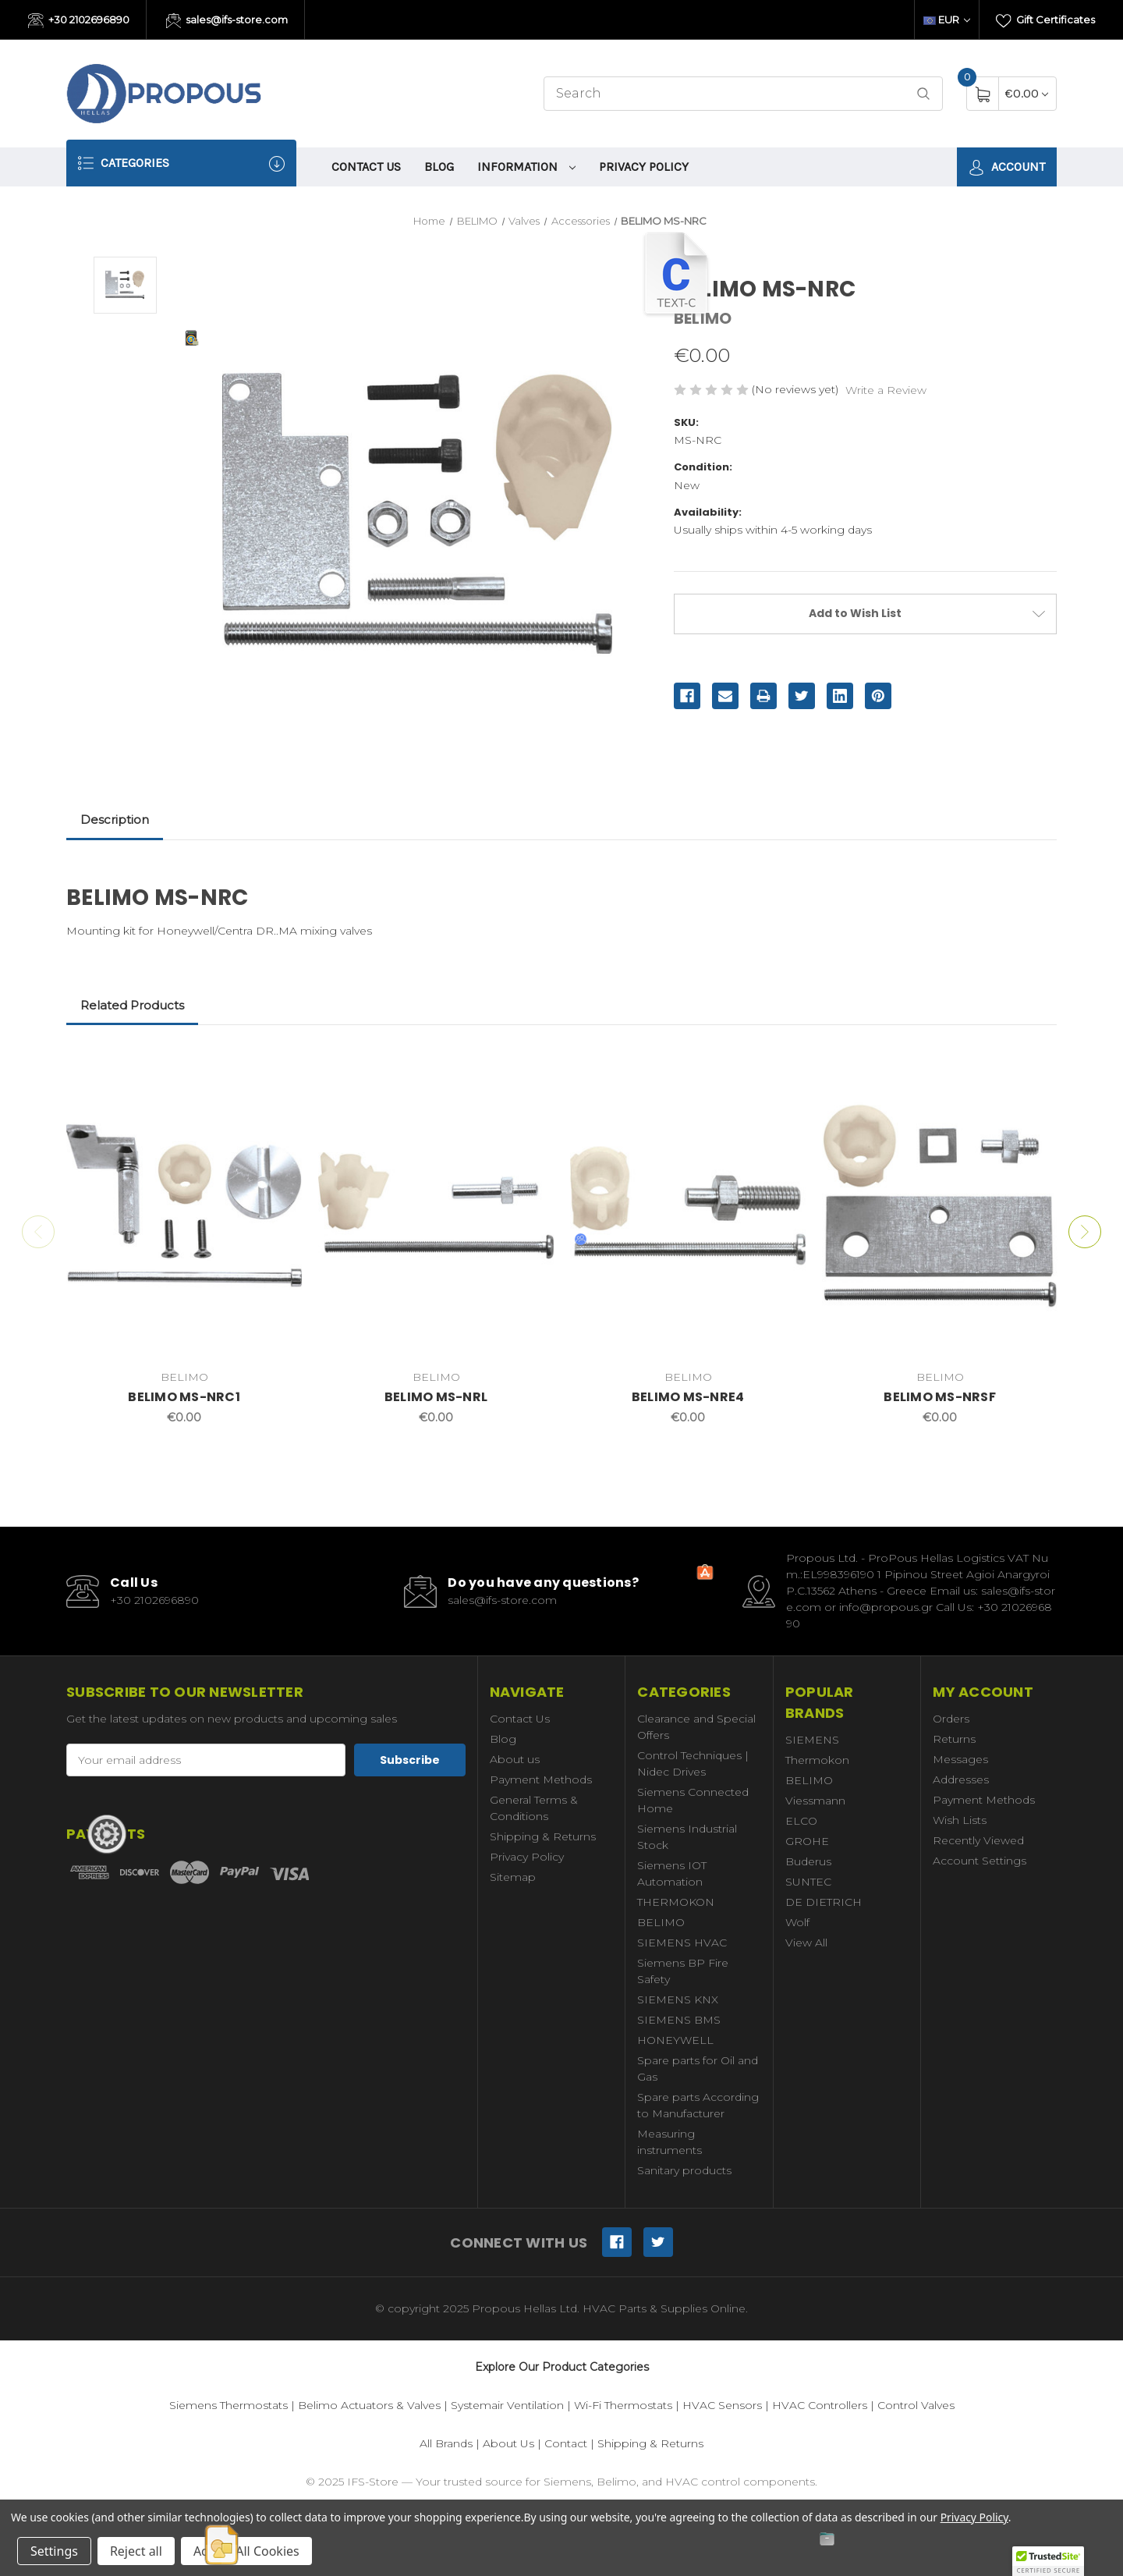 This screenshot has width=1123, height=2576. I want to click on open system settings, so click(107, 1834).